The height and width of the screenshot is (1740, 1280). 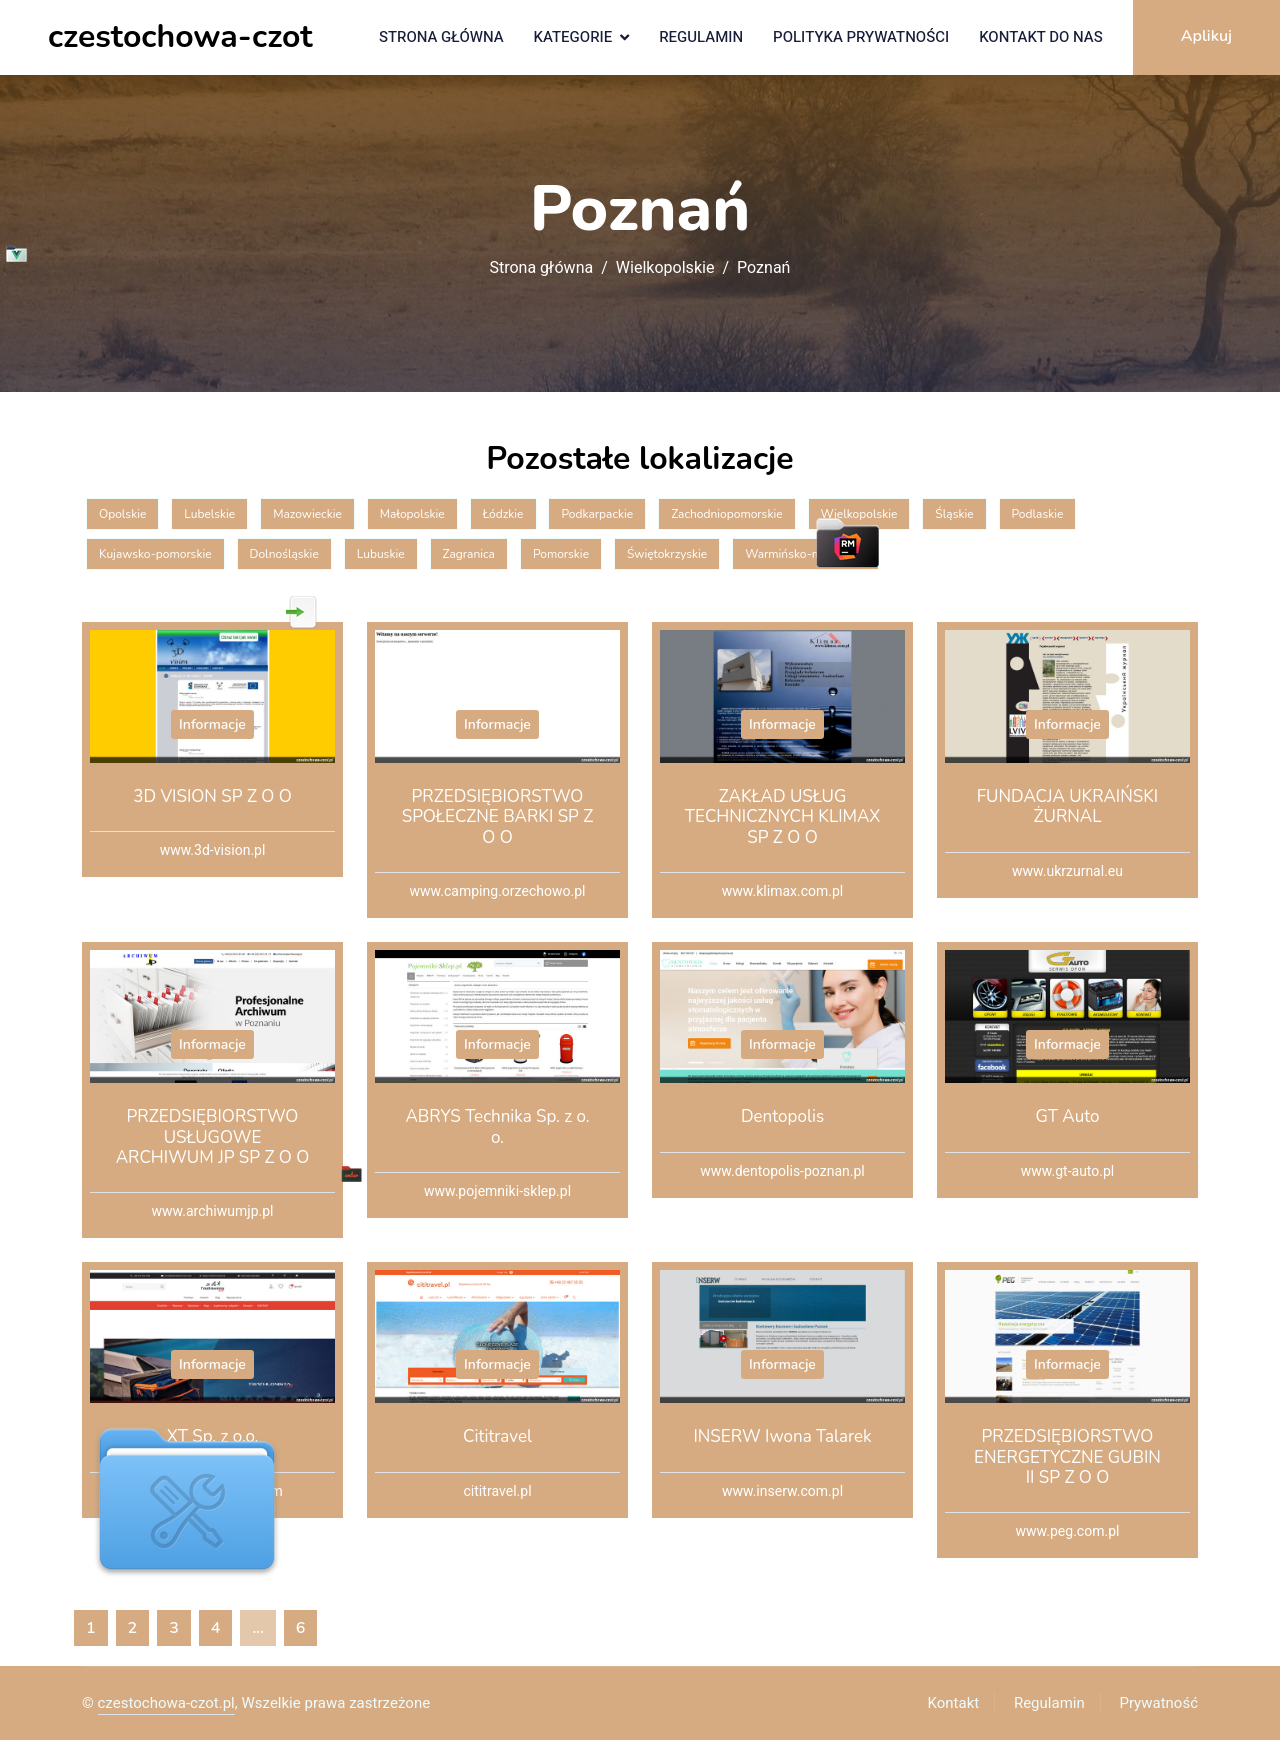 What do you see at coordinates (187, 1499) in the screenshot?
I see `open the utilities folder` at bounding box center [187, 1499].